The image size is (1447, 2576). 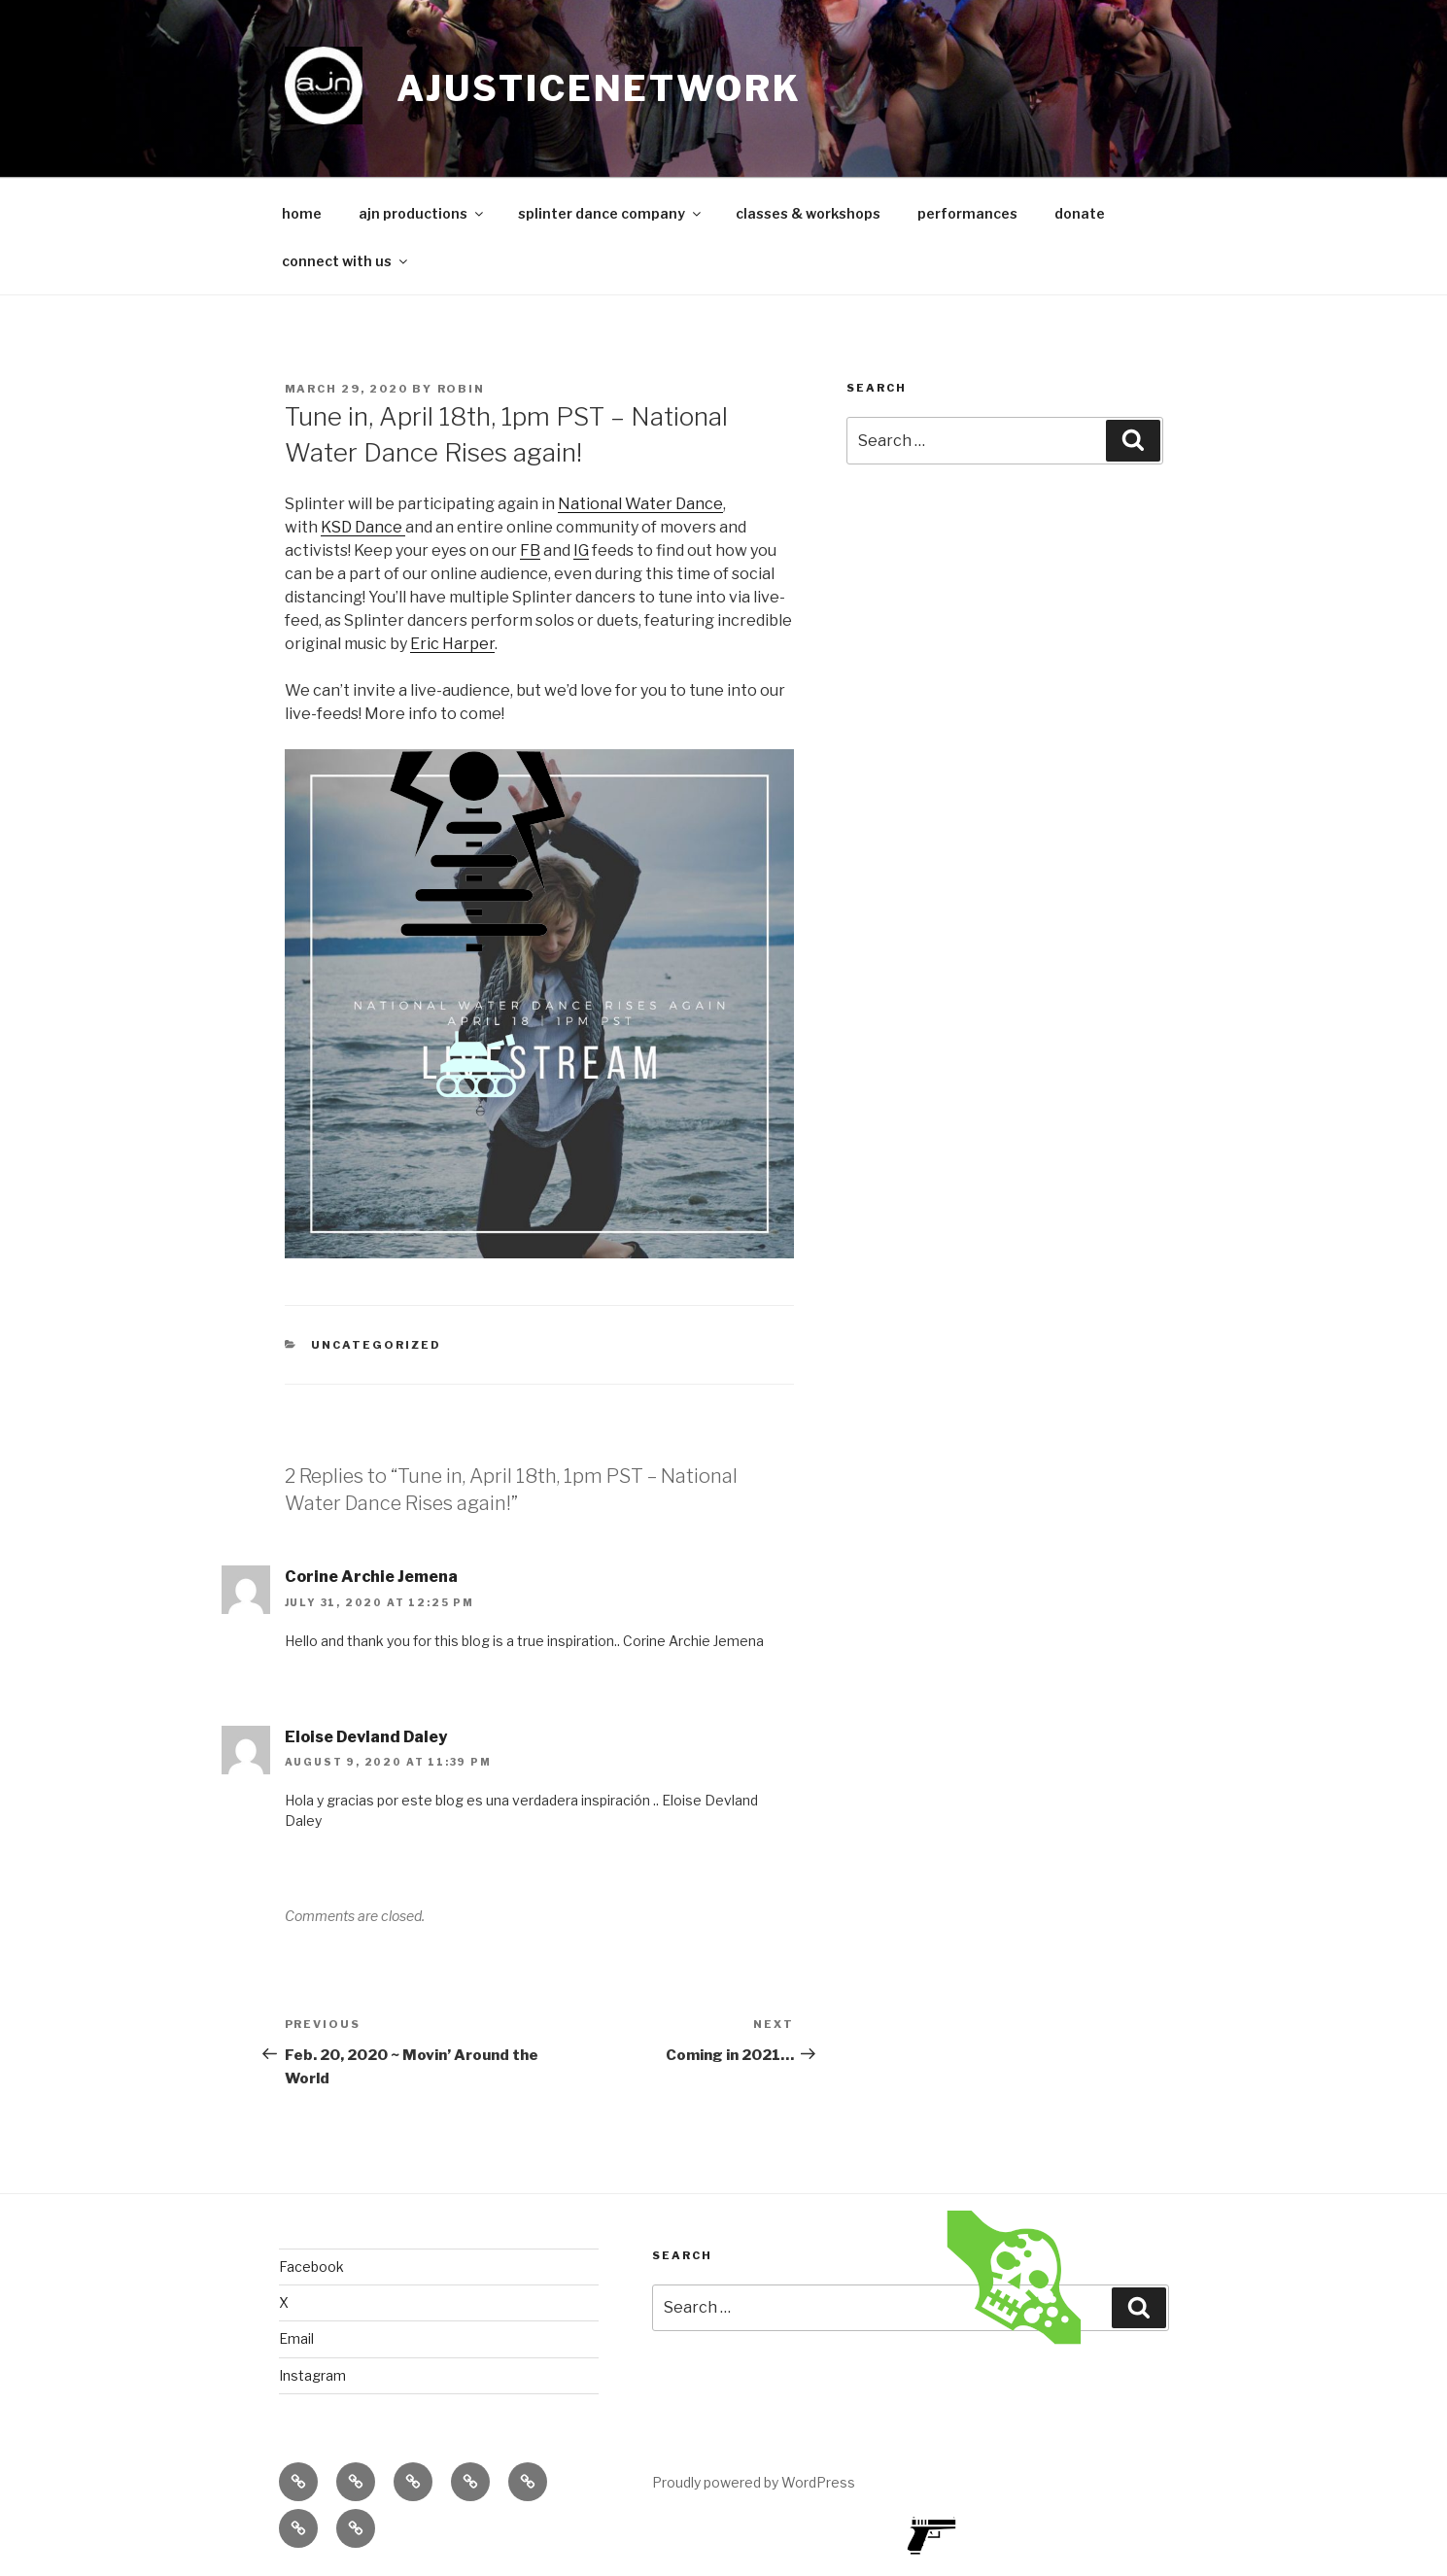 What do you see at coordinates (931, 2535) in the screenshot?
I see `access weapons inventory in game` at bounding box center [931, 2535].